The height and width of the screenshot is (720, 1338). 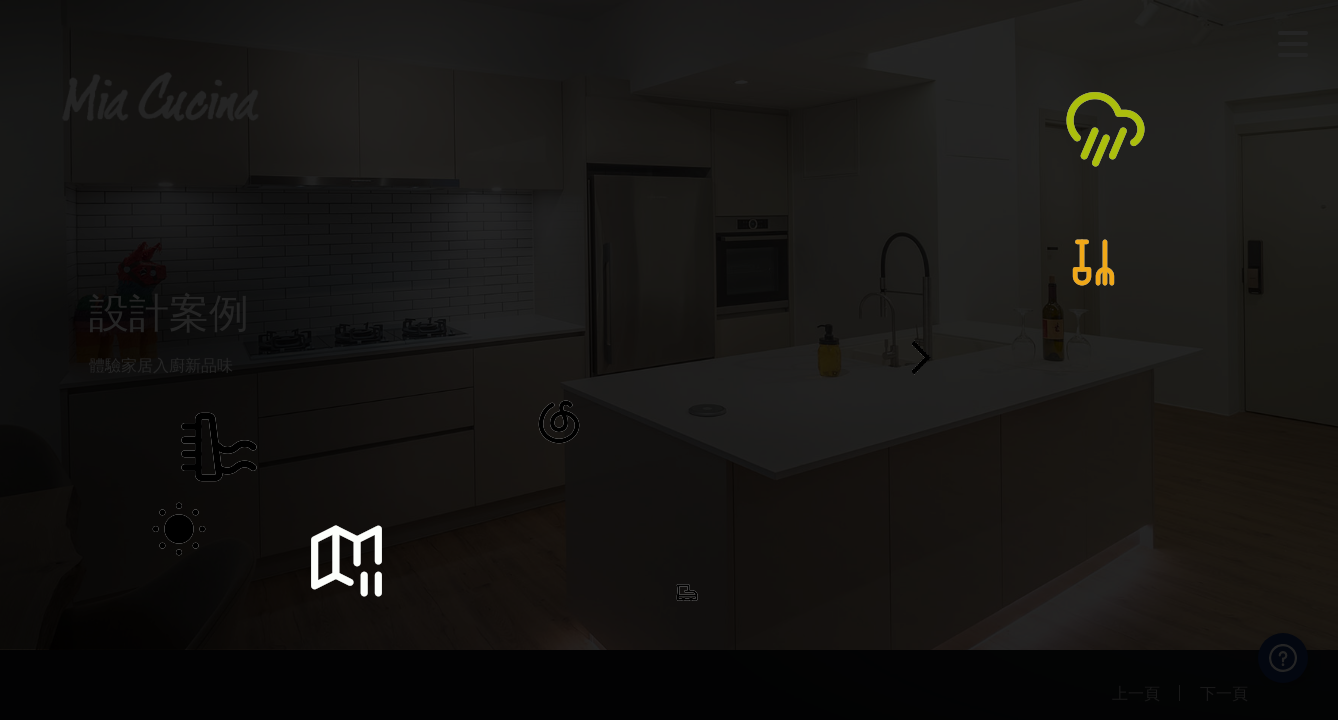 I want to click on navigate to the next item or screen, so click(x=920, y=357).